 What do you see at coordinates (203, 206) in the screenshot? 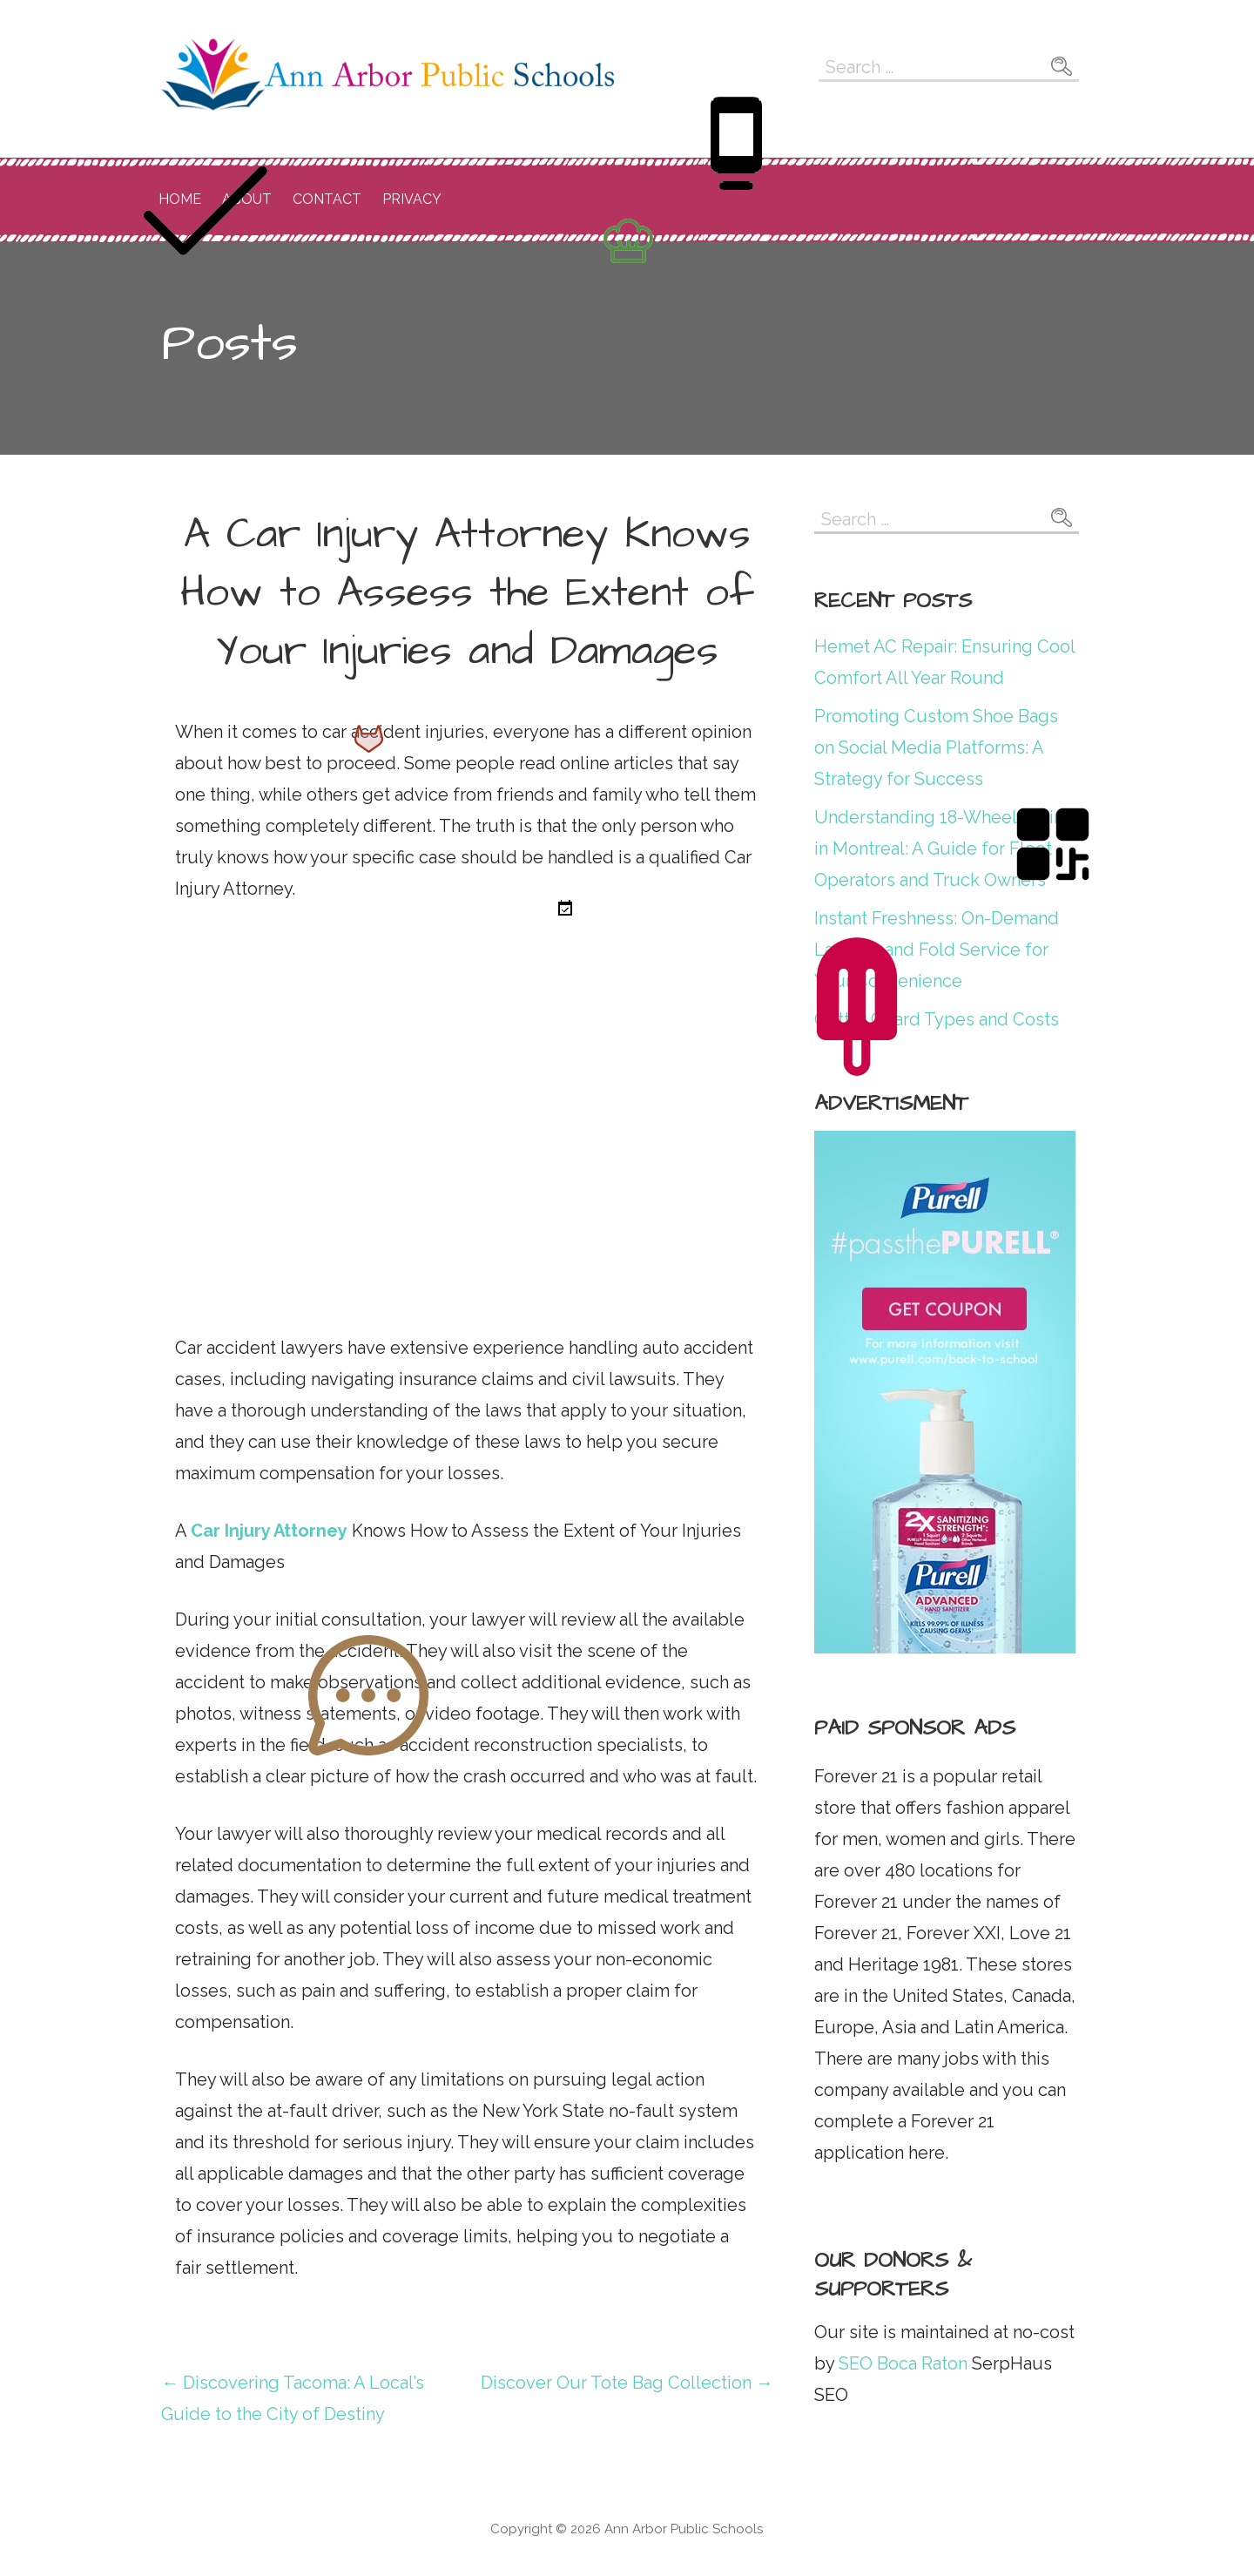
I see `confirm or submit an action` at bounding box center [203, 206].